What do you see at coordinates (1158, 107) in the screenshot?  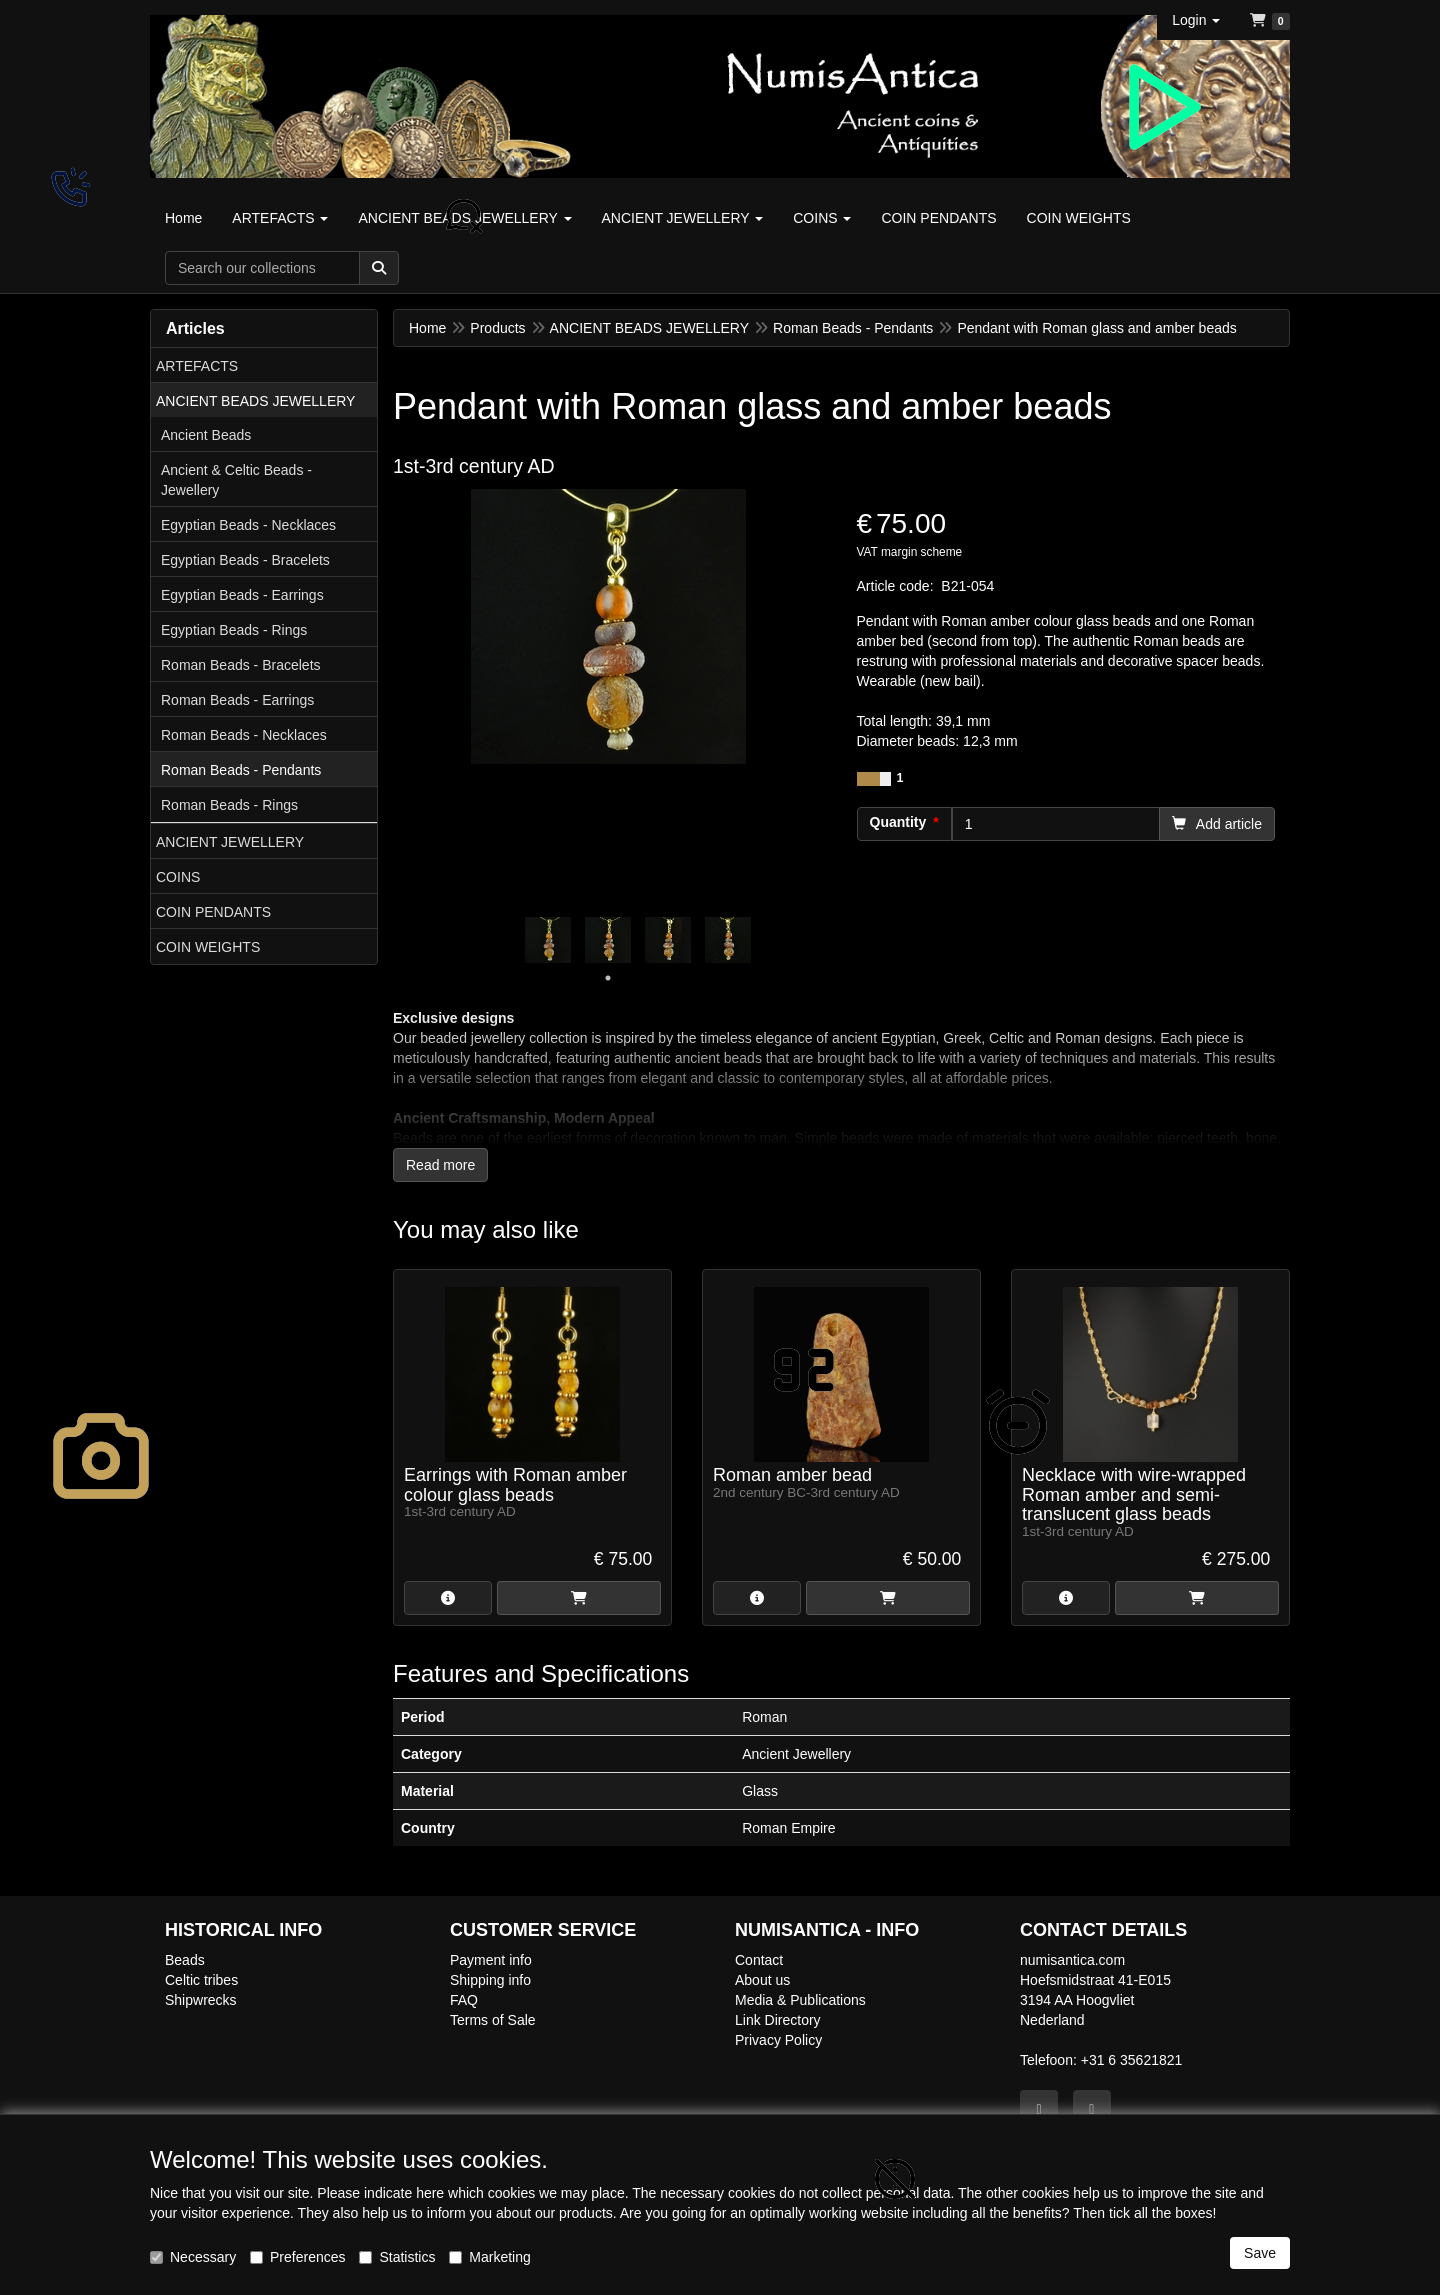 I see `play media or start playback` at bounding box center [1158, 107].